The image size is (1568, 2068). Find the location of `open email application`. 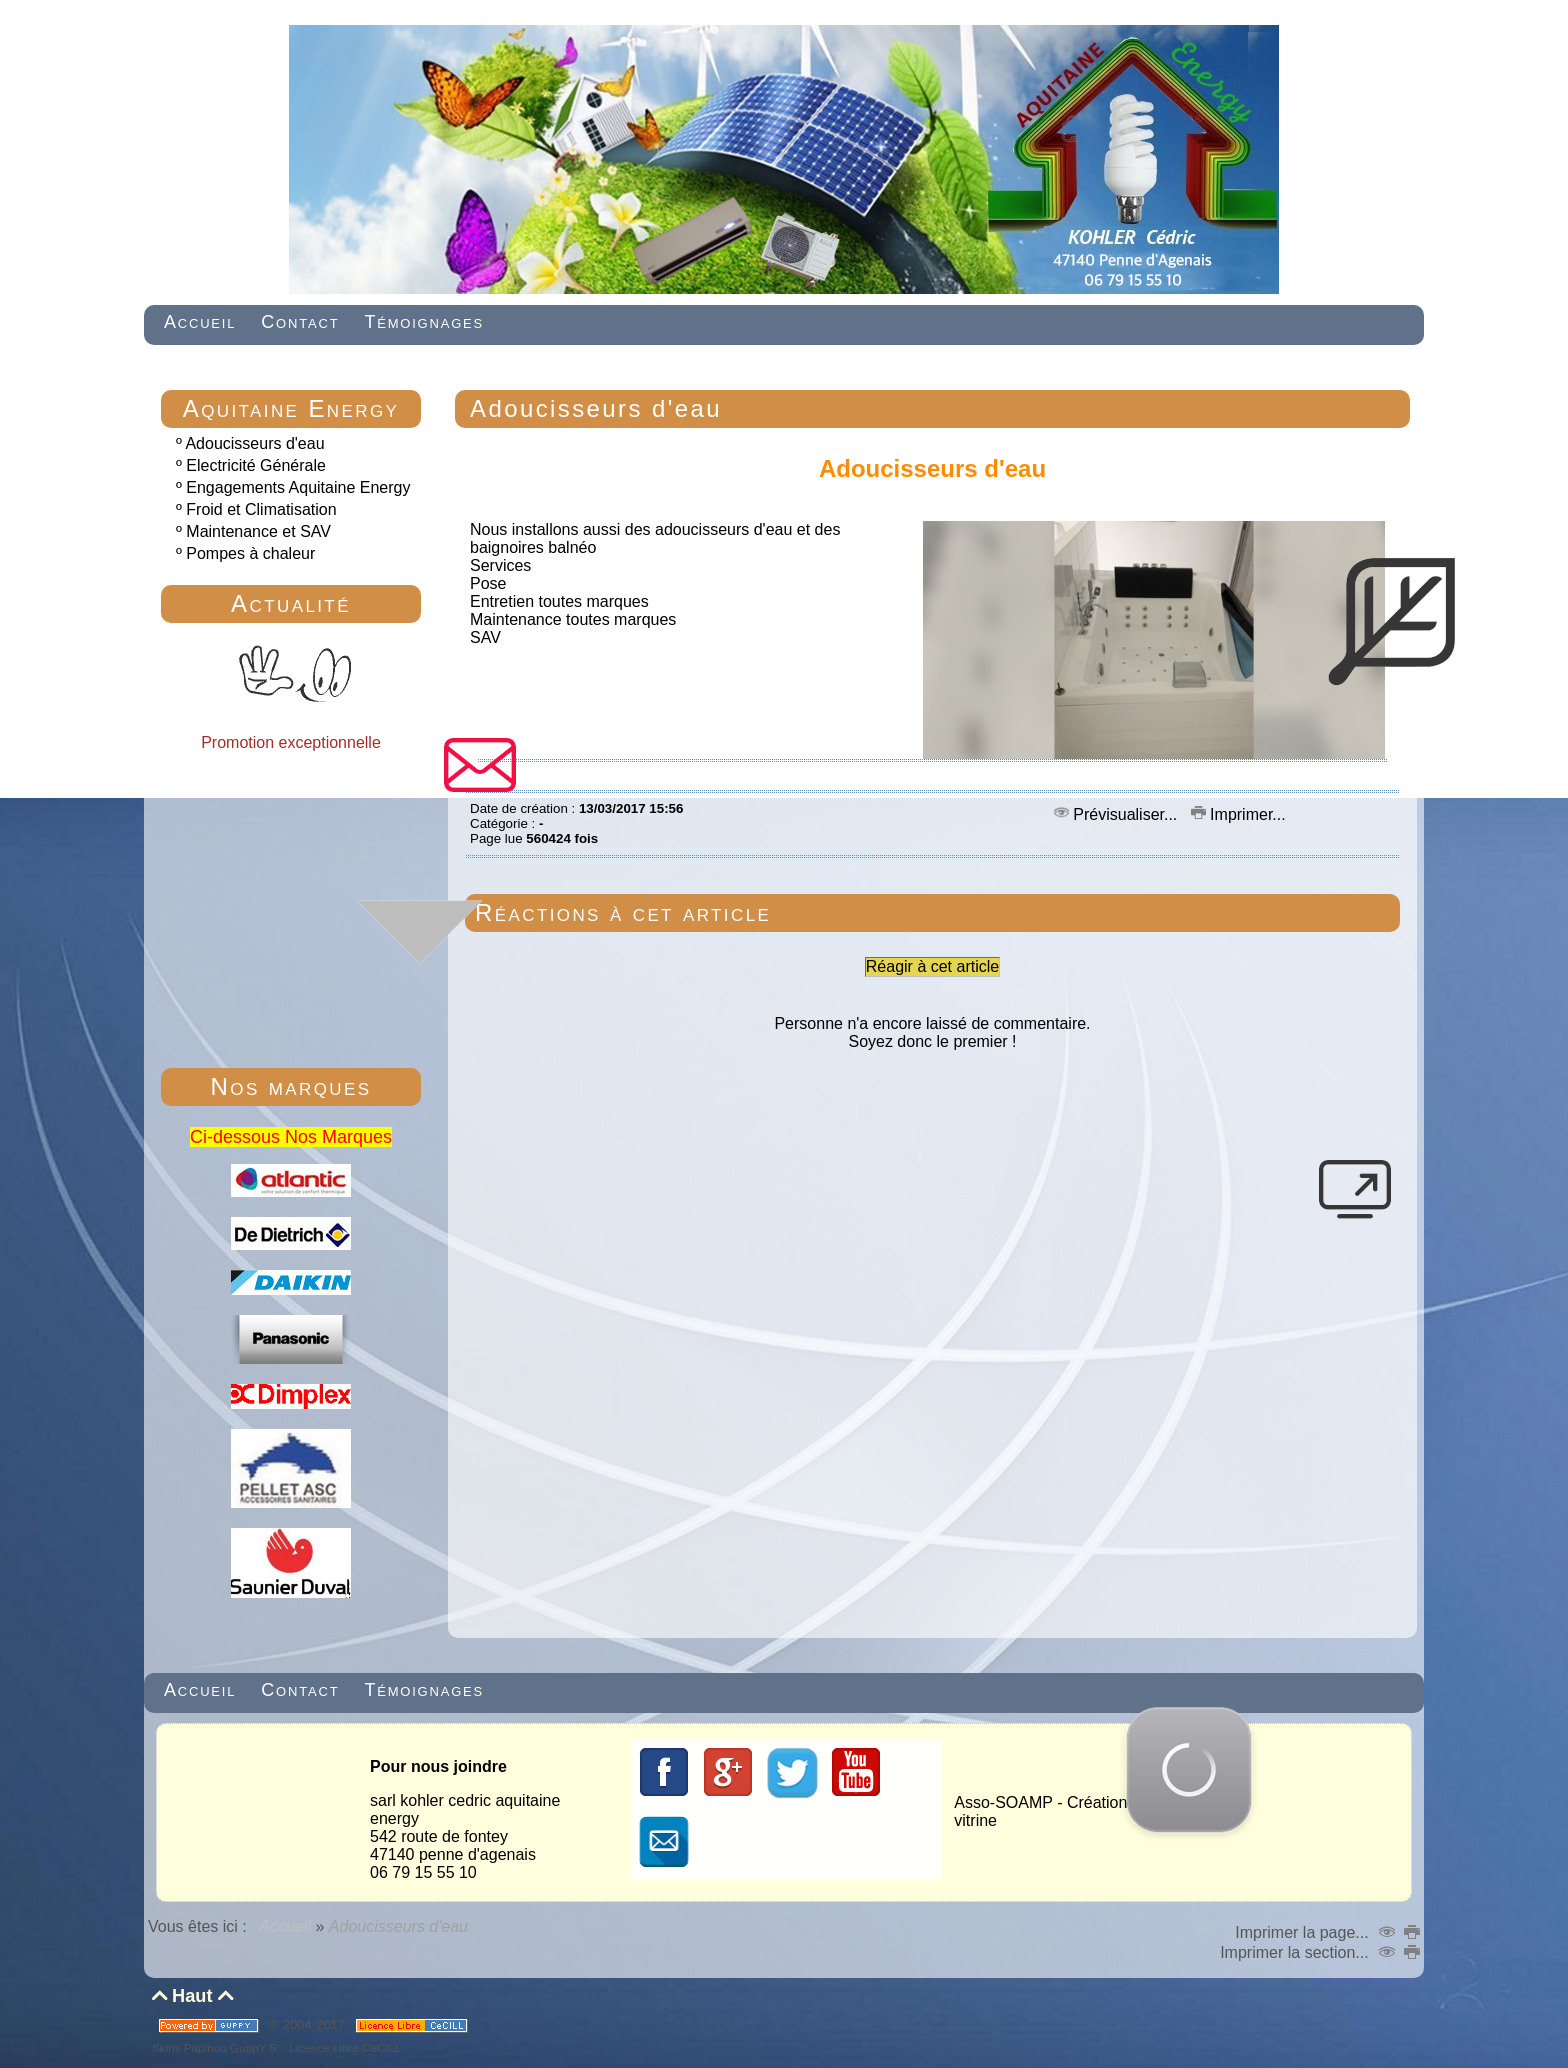

open email application is located at coordinates (480, 765).